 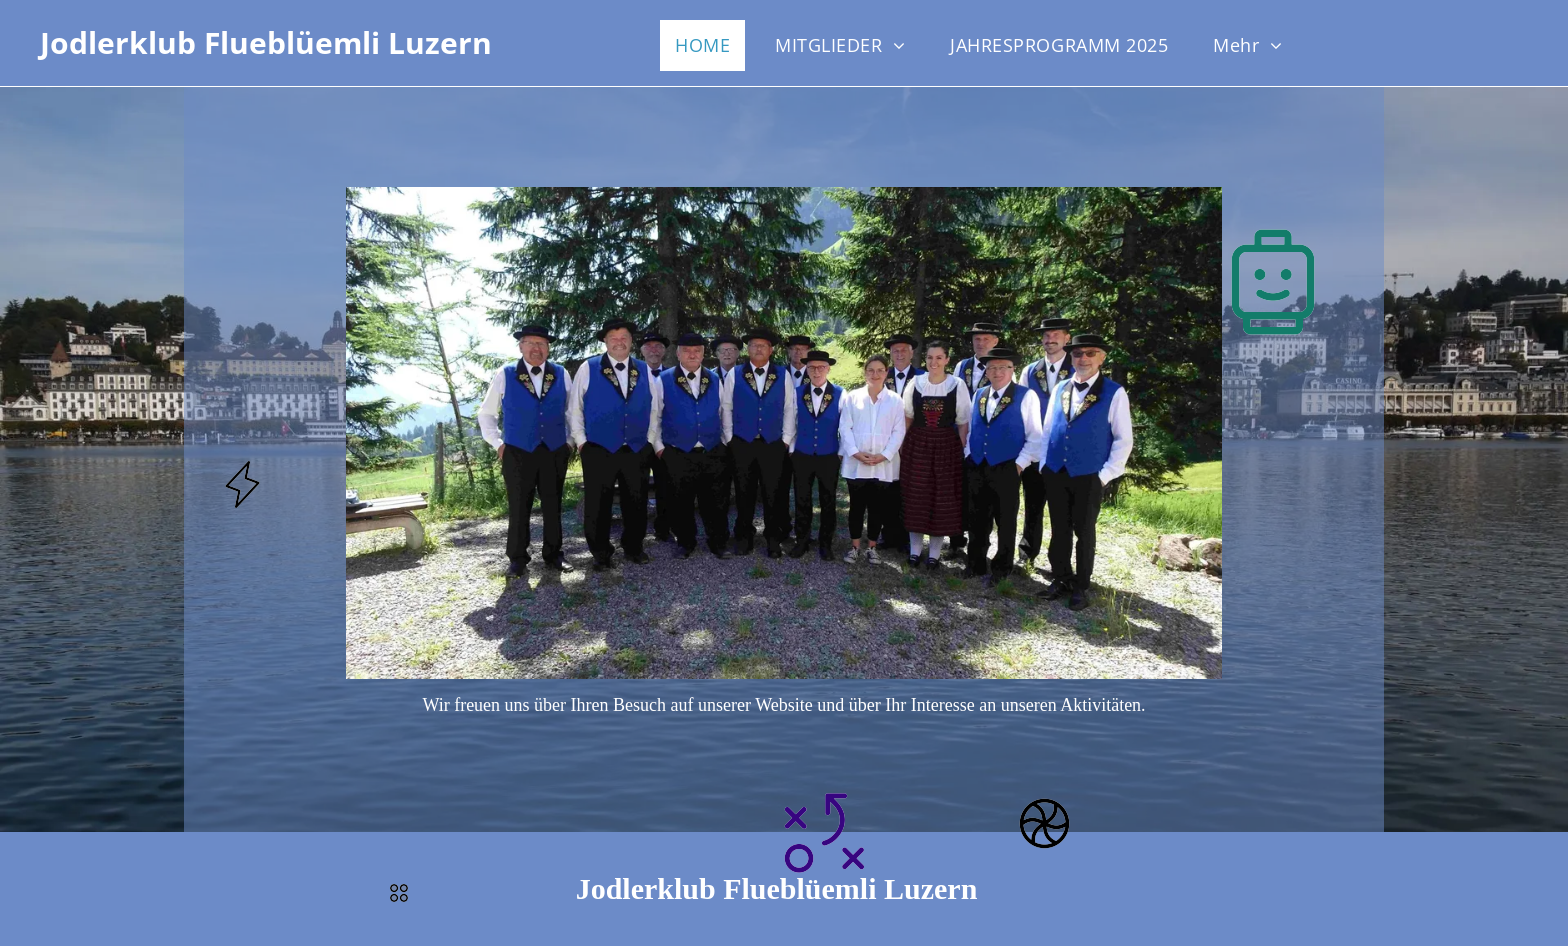 I want to click on view game plan or strategy, so click(x=821, y=833).